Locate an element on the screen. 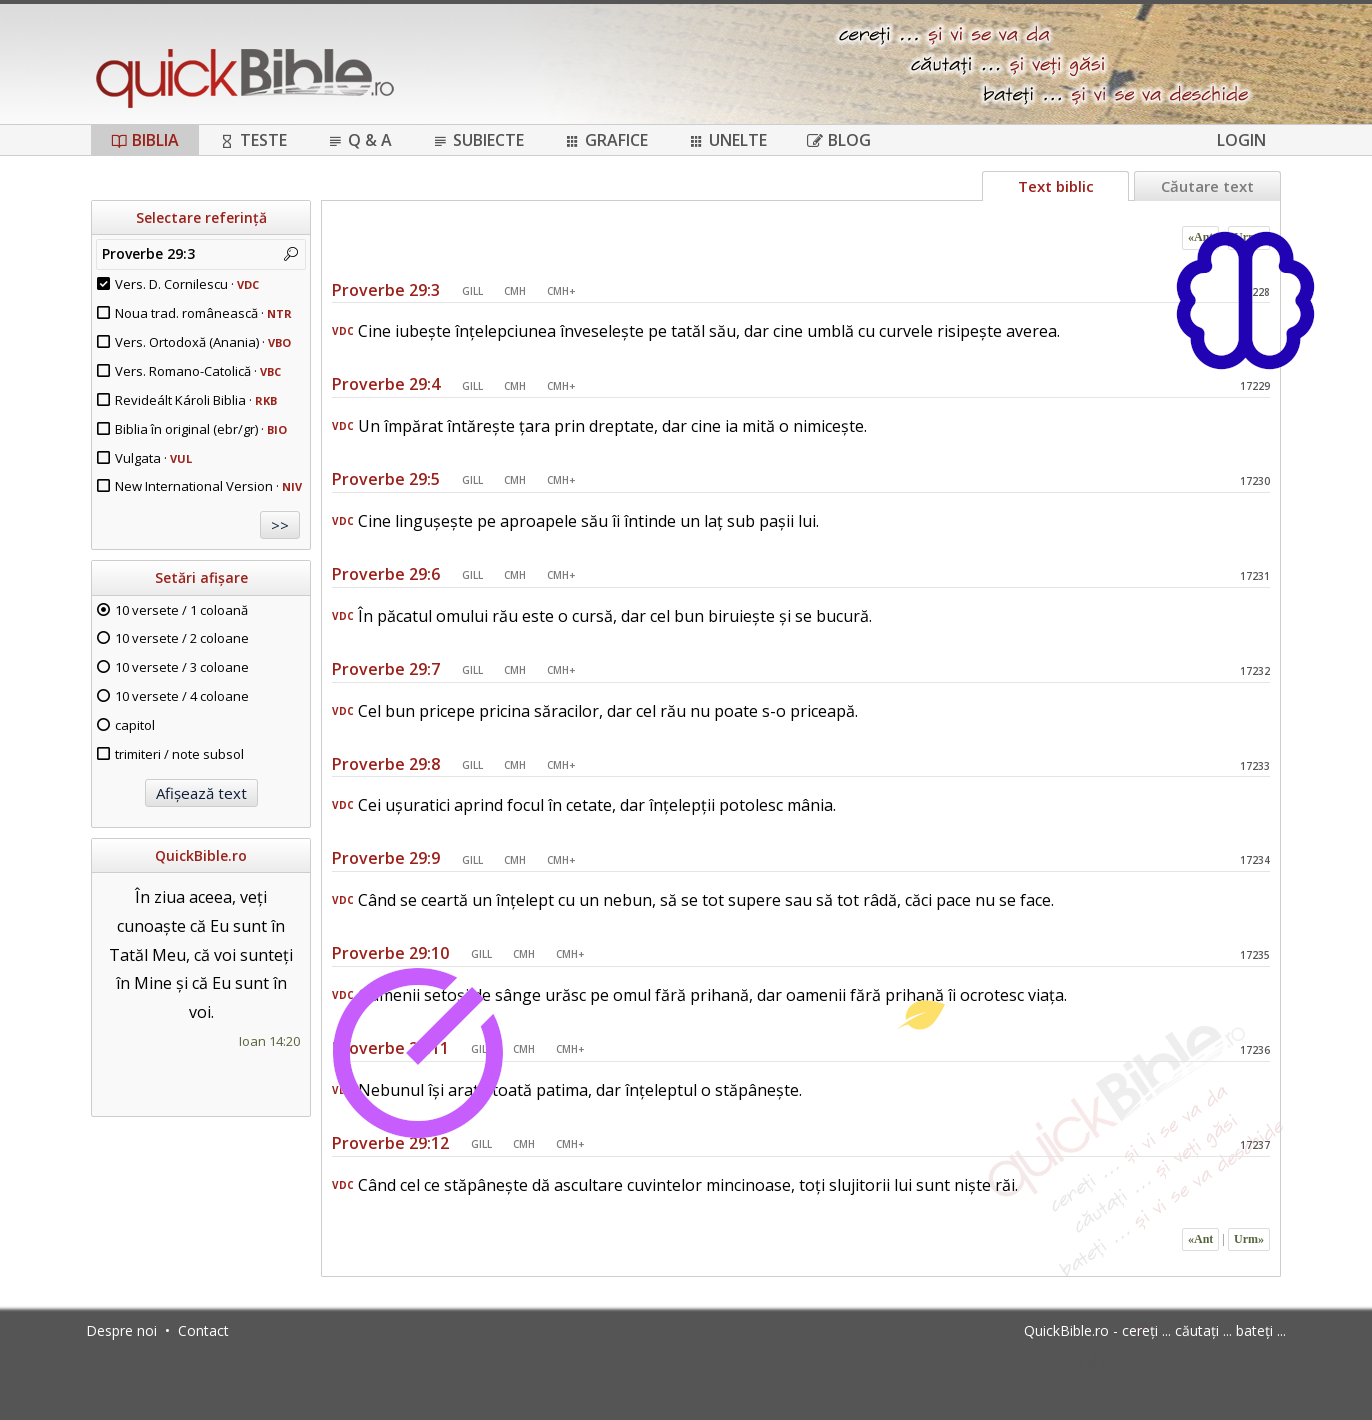  chia network logo is located at coordinates (921, 1015).